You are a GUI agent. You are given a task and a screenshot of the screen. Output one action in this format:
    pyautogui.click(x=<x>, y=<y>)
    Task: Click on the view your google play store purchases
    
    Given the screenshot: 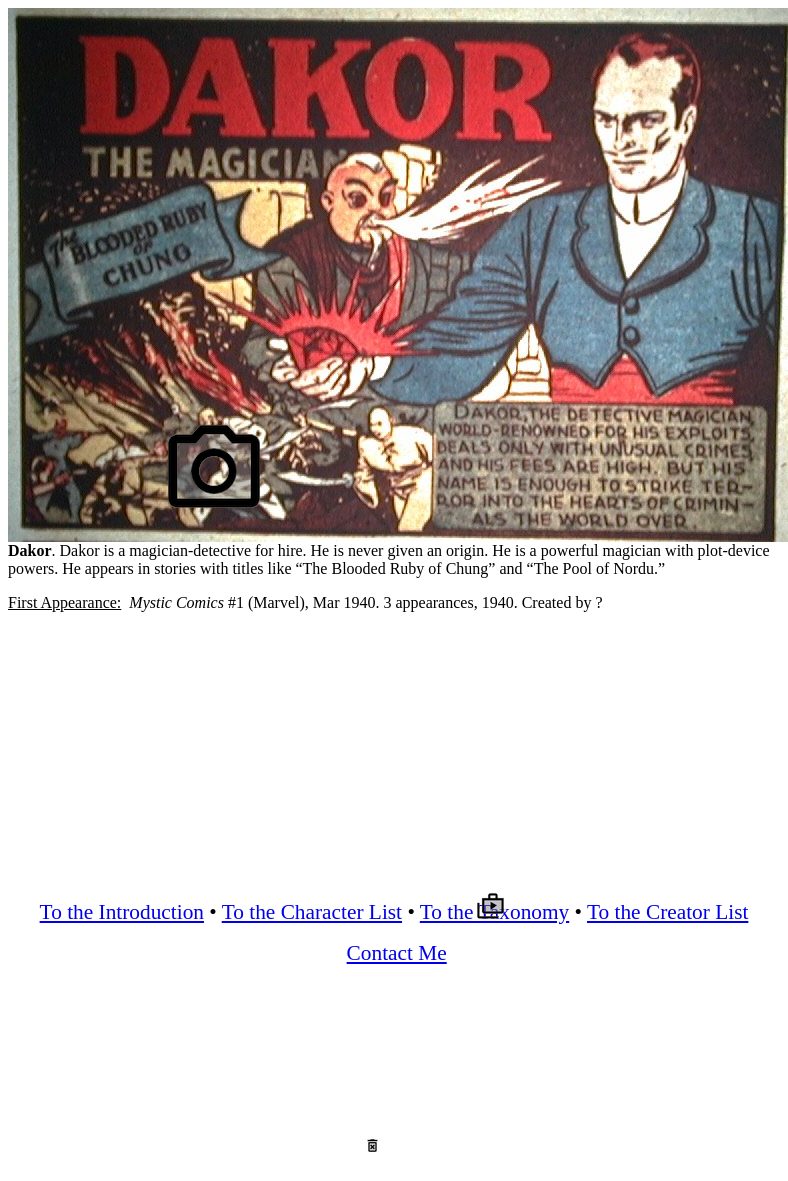 What is the action you would take?
    pyautogui.click(x=490, y=906)
    